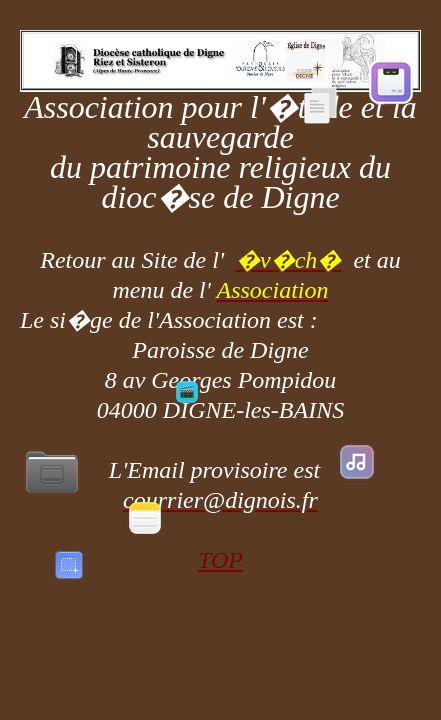 This screenshot has height=720, width=441. I want to click on open motrix download manager, so click(391, 82).